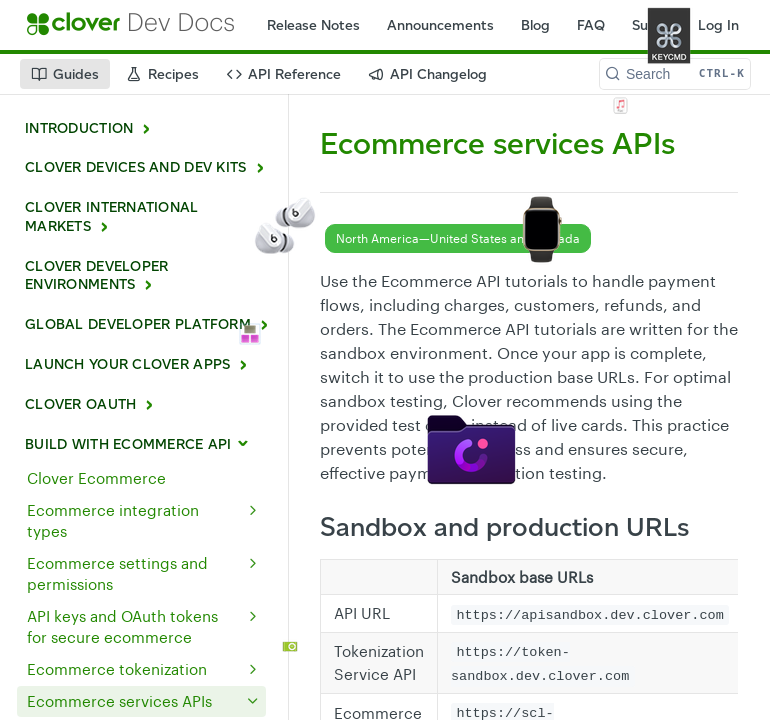 This screenshot has width=770, height=720. What do you see at coordinates (620, 105) in the screenshot?
I see `a flac audio file in ogg container format` at bounding box center [620, 105].